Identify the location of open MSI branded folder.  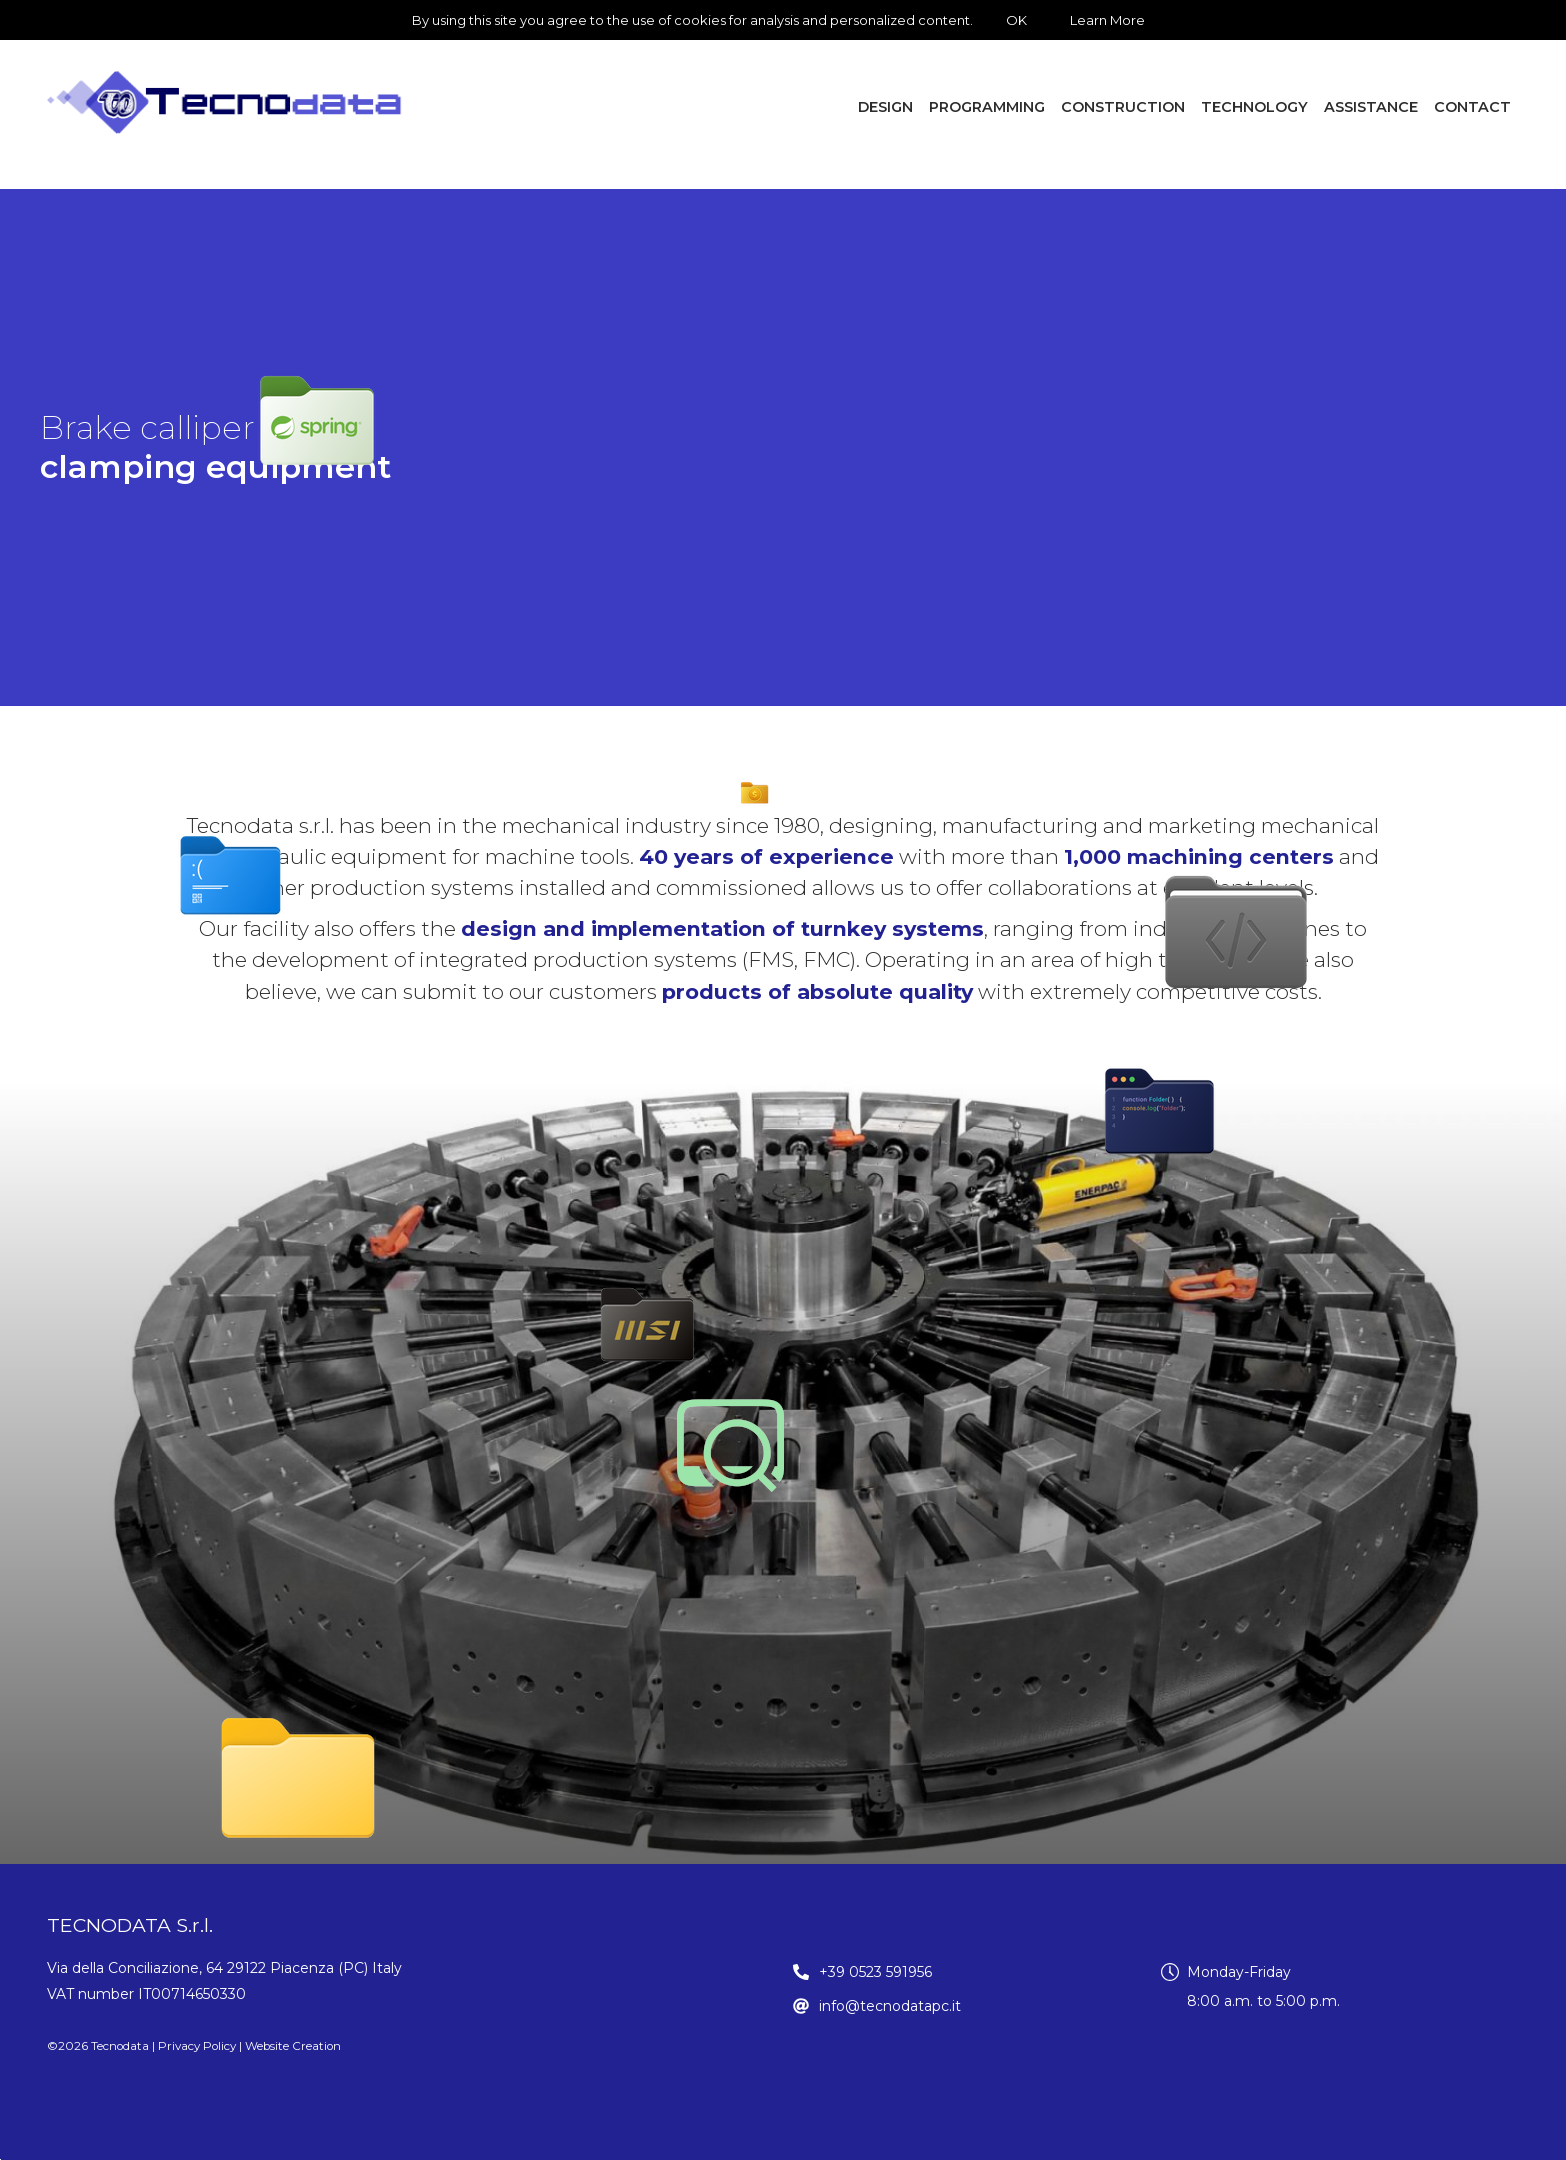
(647, 1327).